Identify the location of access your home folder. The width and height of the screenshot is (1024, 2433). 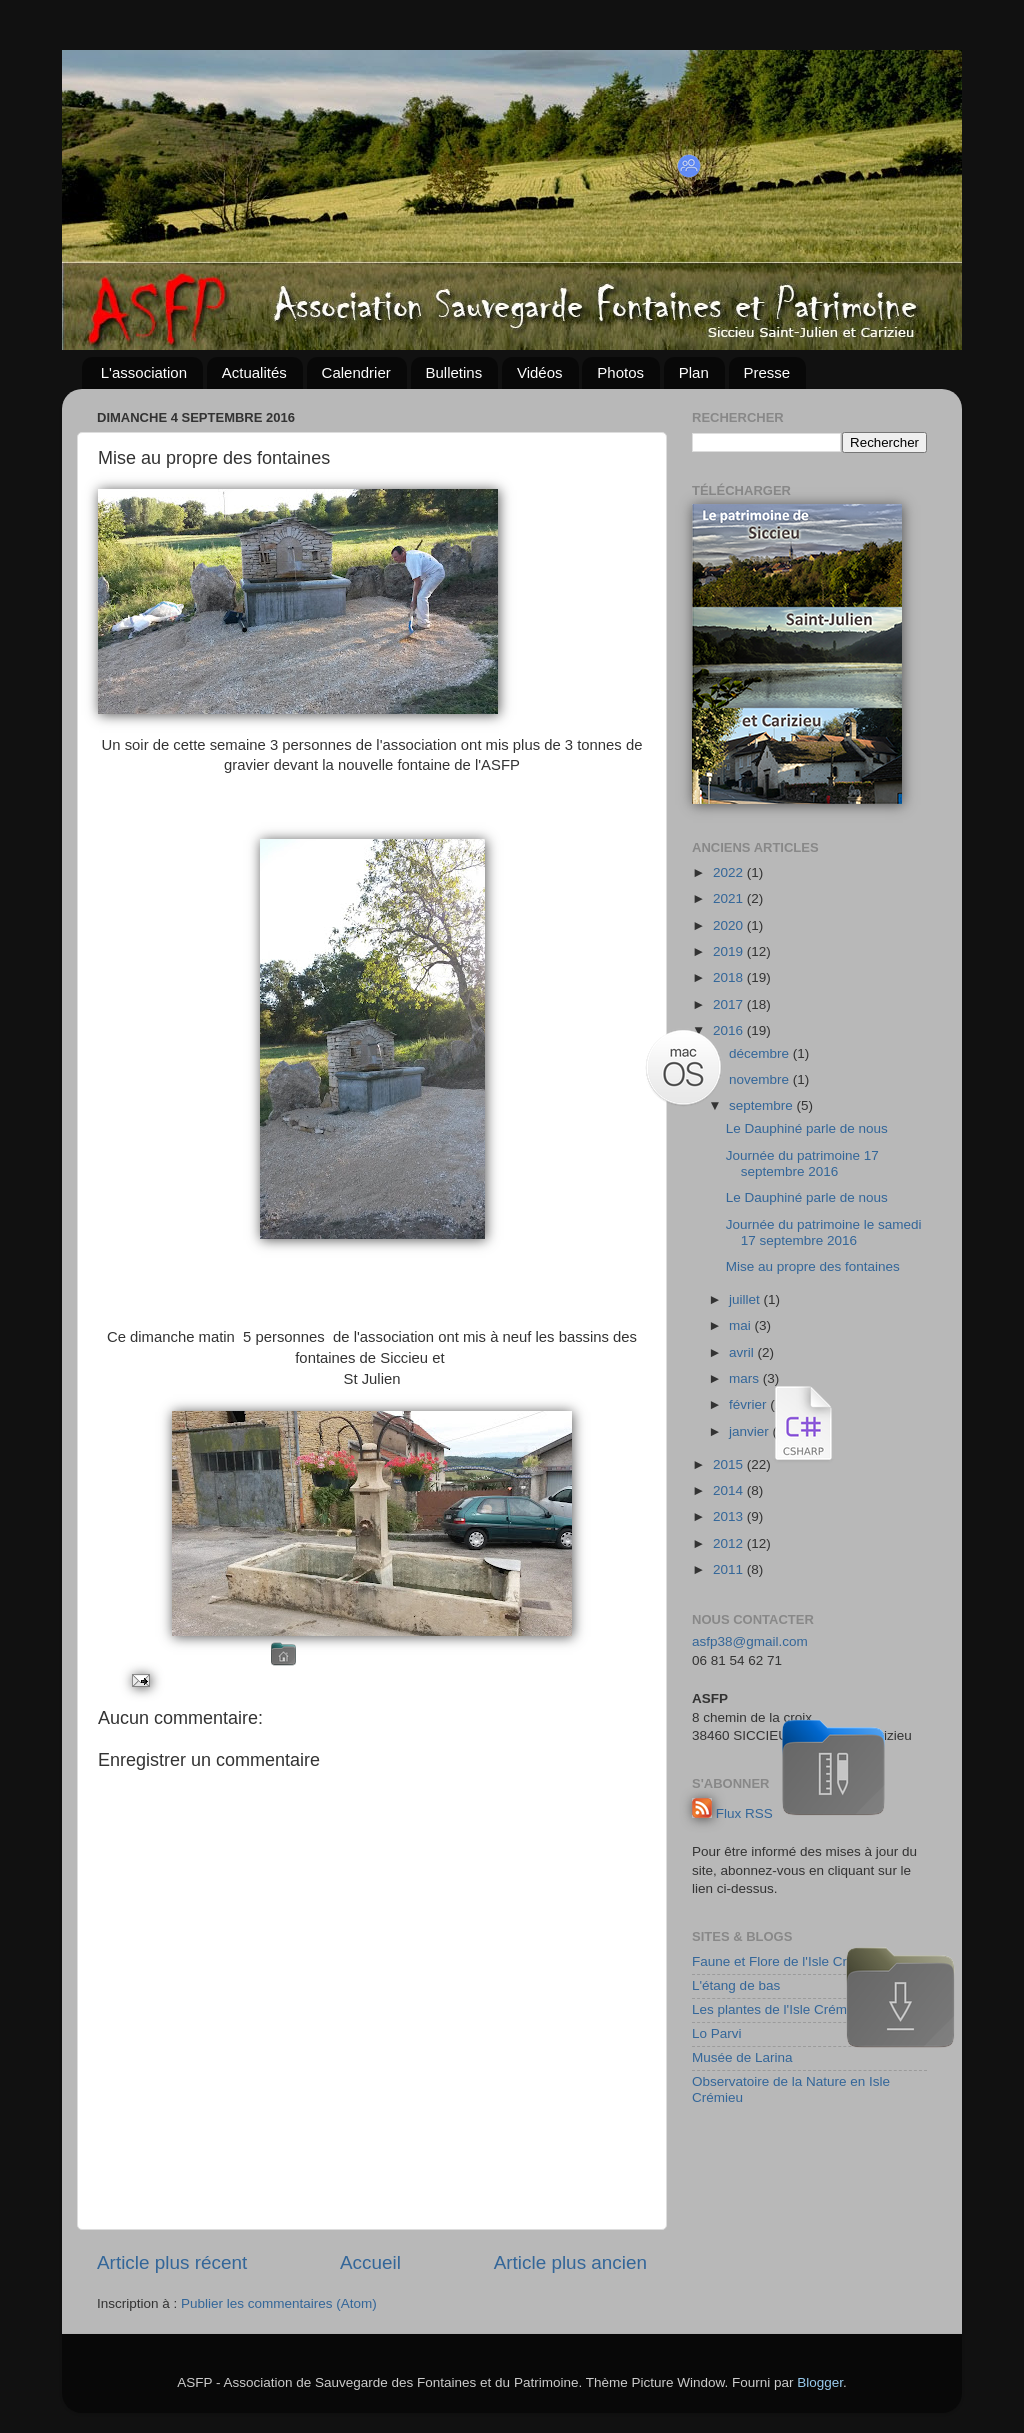
(283, 1653).